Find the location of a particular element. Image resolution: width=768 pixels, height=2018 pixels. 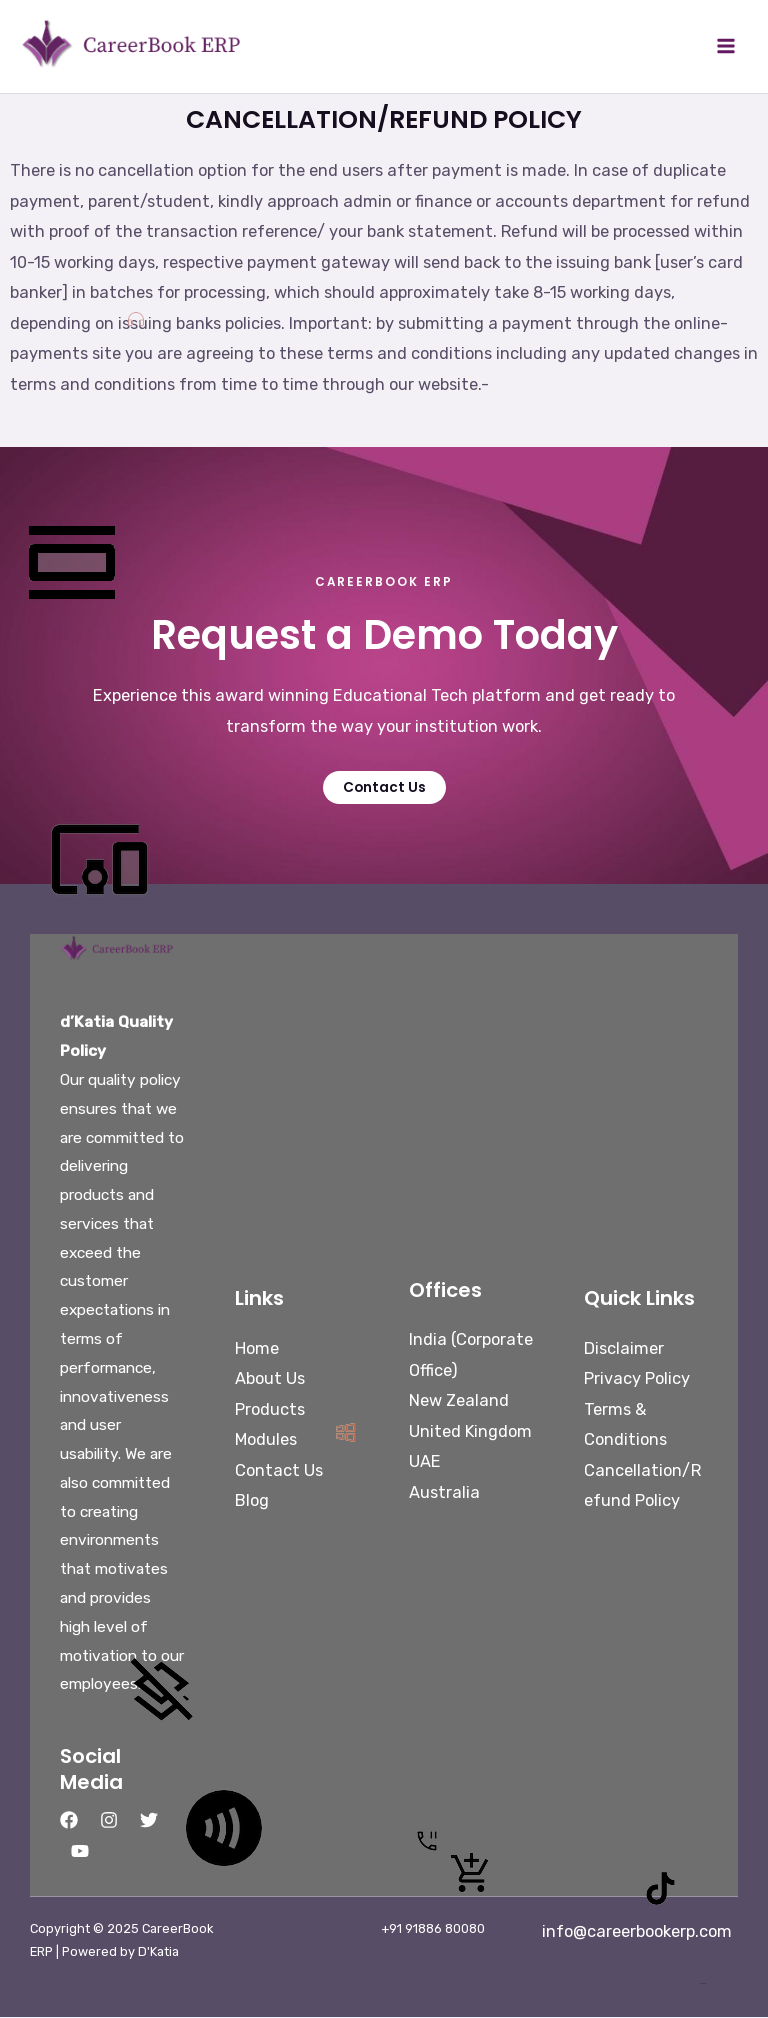

call on hold is located at coordinates (427, 1841).